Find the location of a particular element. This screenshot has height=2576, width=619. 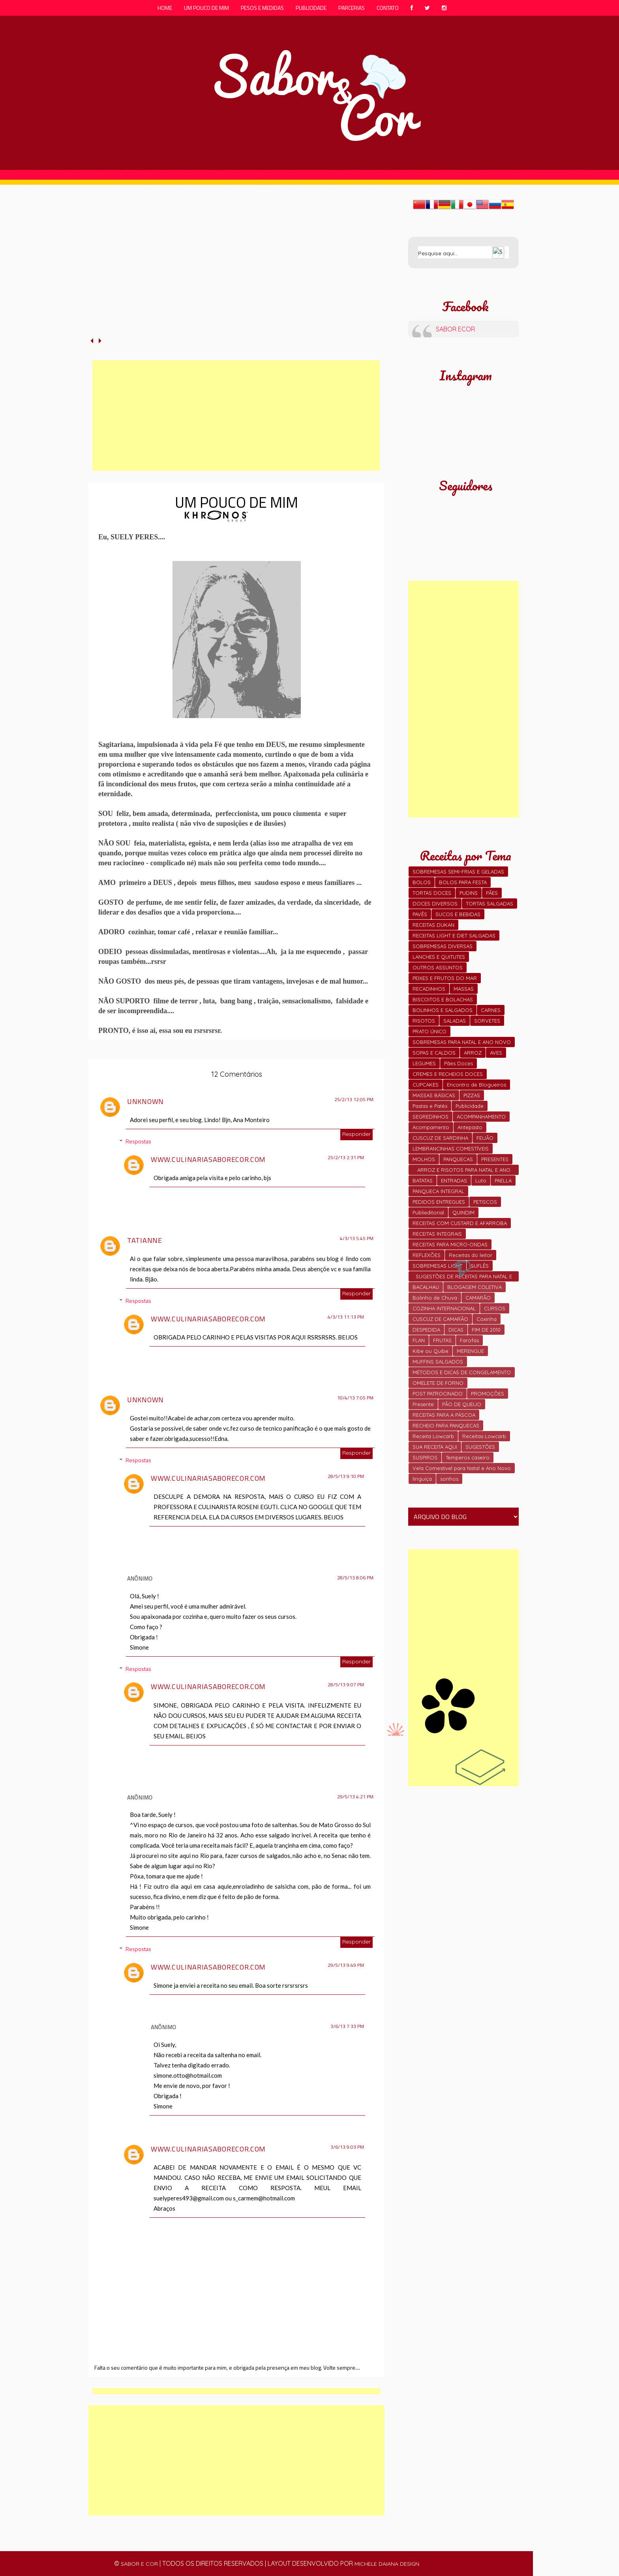

open ICQ messenger app is located at coordinates (448, 1706).